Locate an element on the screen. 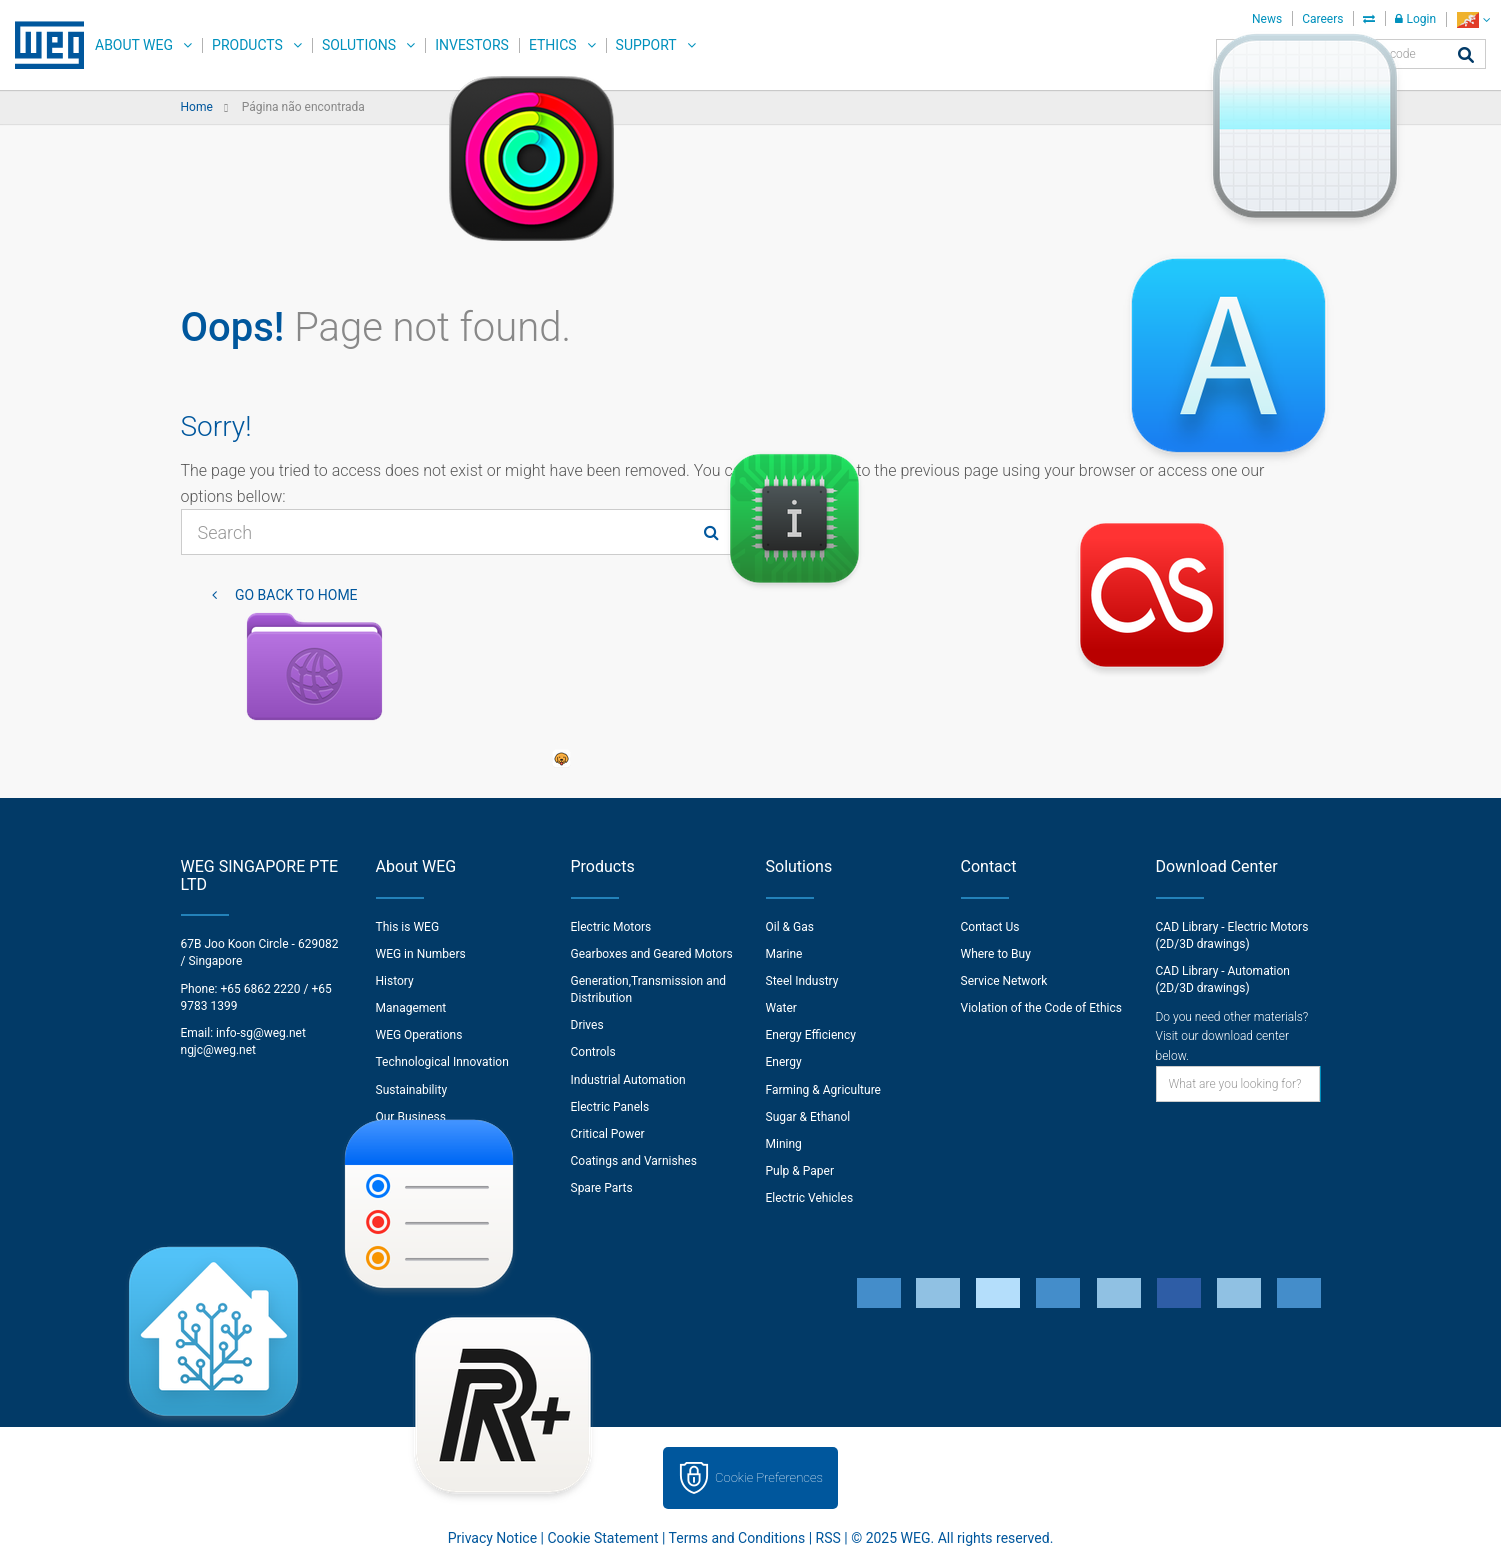 The width and height of the screenshot is (1501, 1567). open bruno API client is located at coordinates (561, 758).